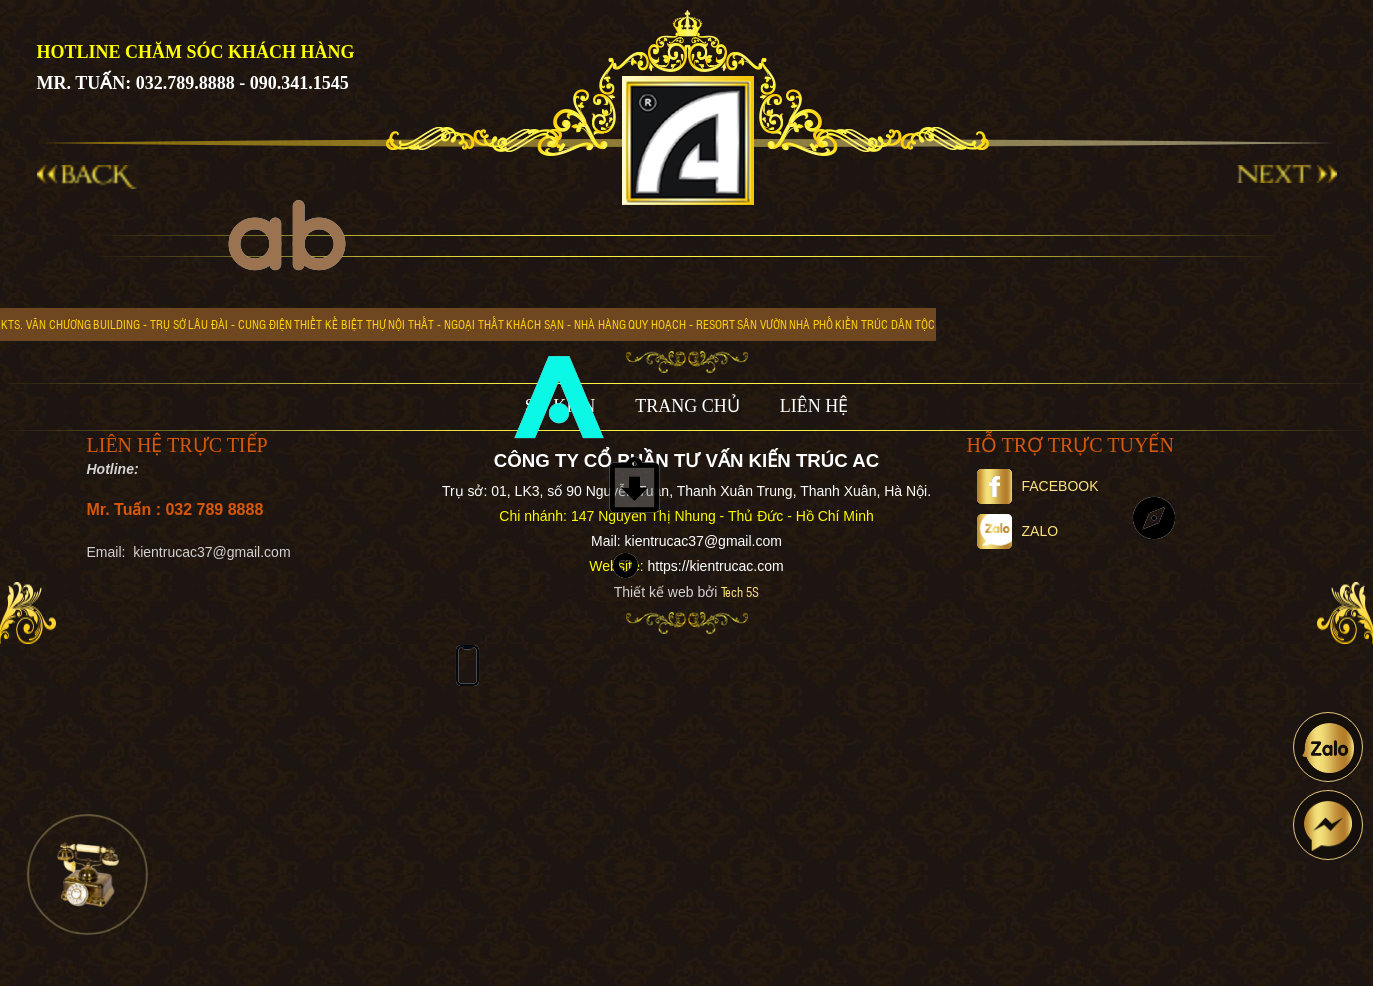 The height and width of the screenshot is (986, 1373). Describe the element at coordinates (634, 487) in the screenshot. I see `download or receive an assignment` at that location.